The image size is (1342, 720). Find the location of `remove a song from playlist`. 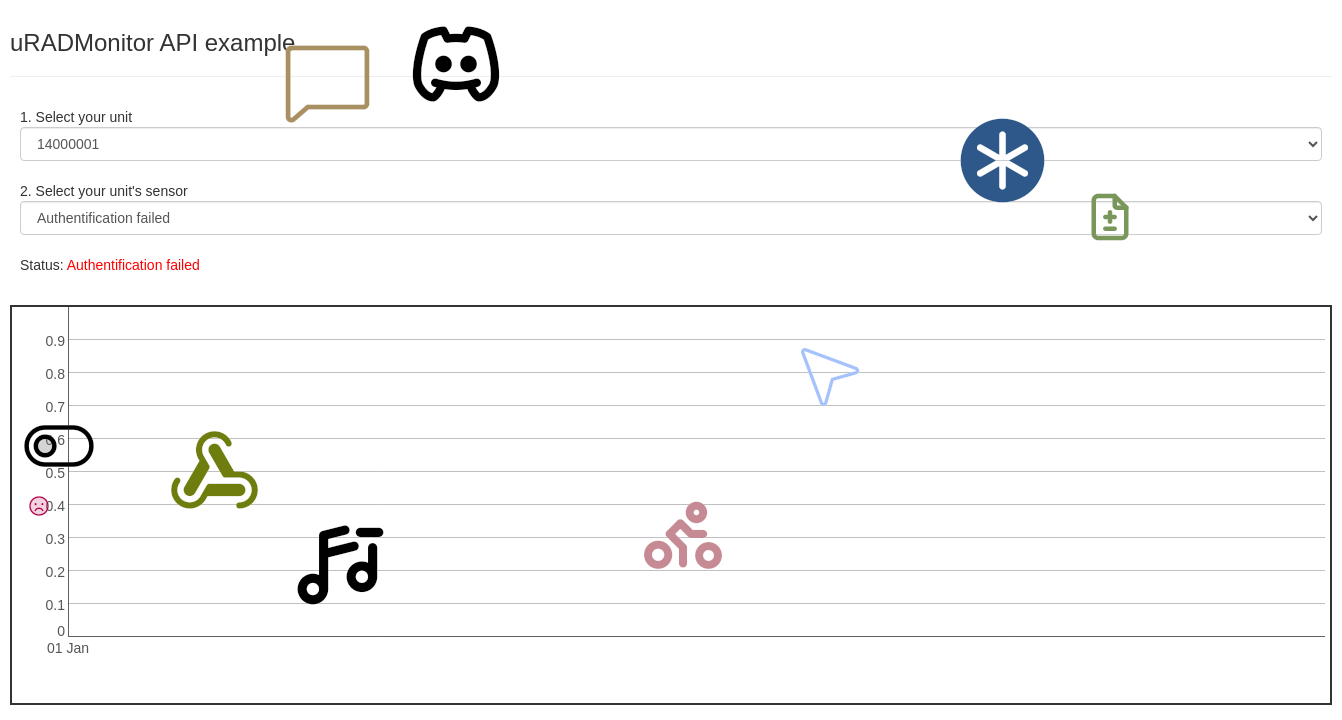

remove a song from playlist is located at coordinates (342, 563).